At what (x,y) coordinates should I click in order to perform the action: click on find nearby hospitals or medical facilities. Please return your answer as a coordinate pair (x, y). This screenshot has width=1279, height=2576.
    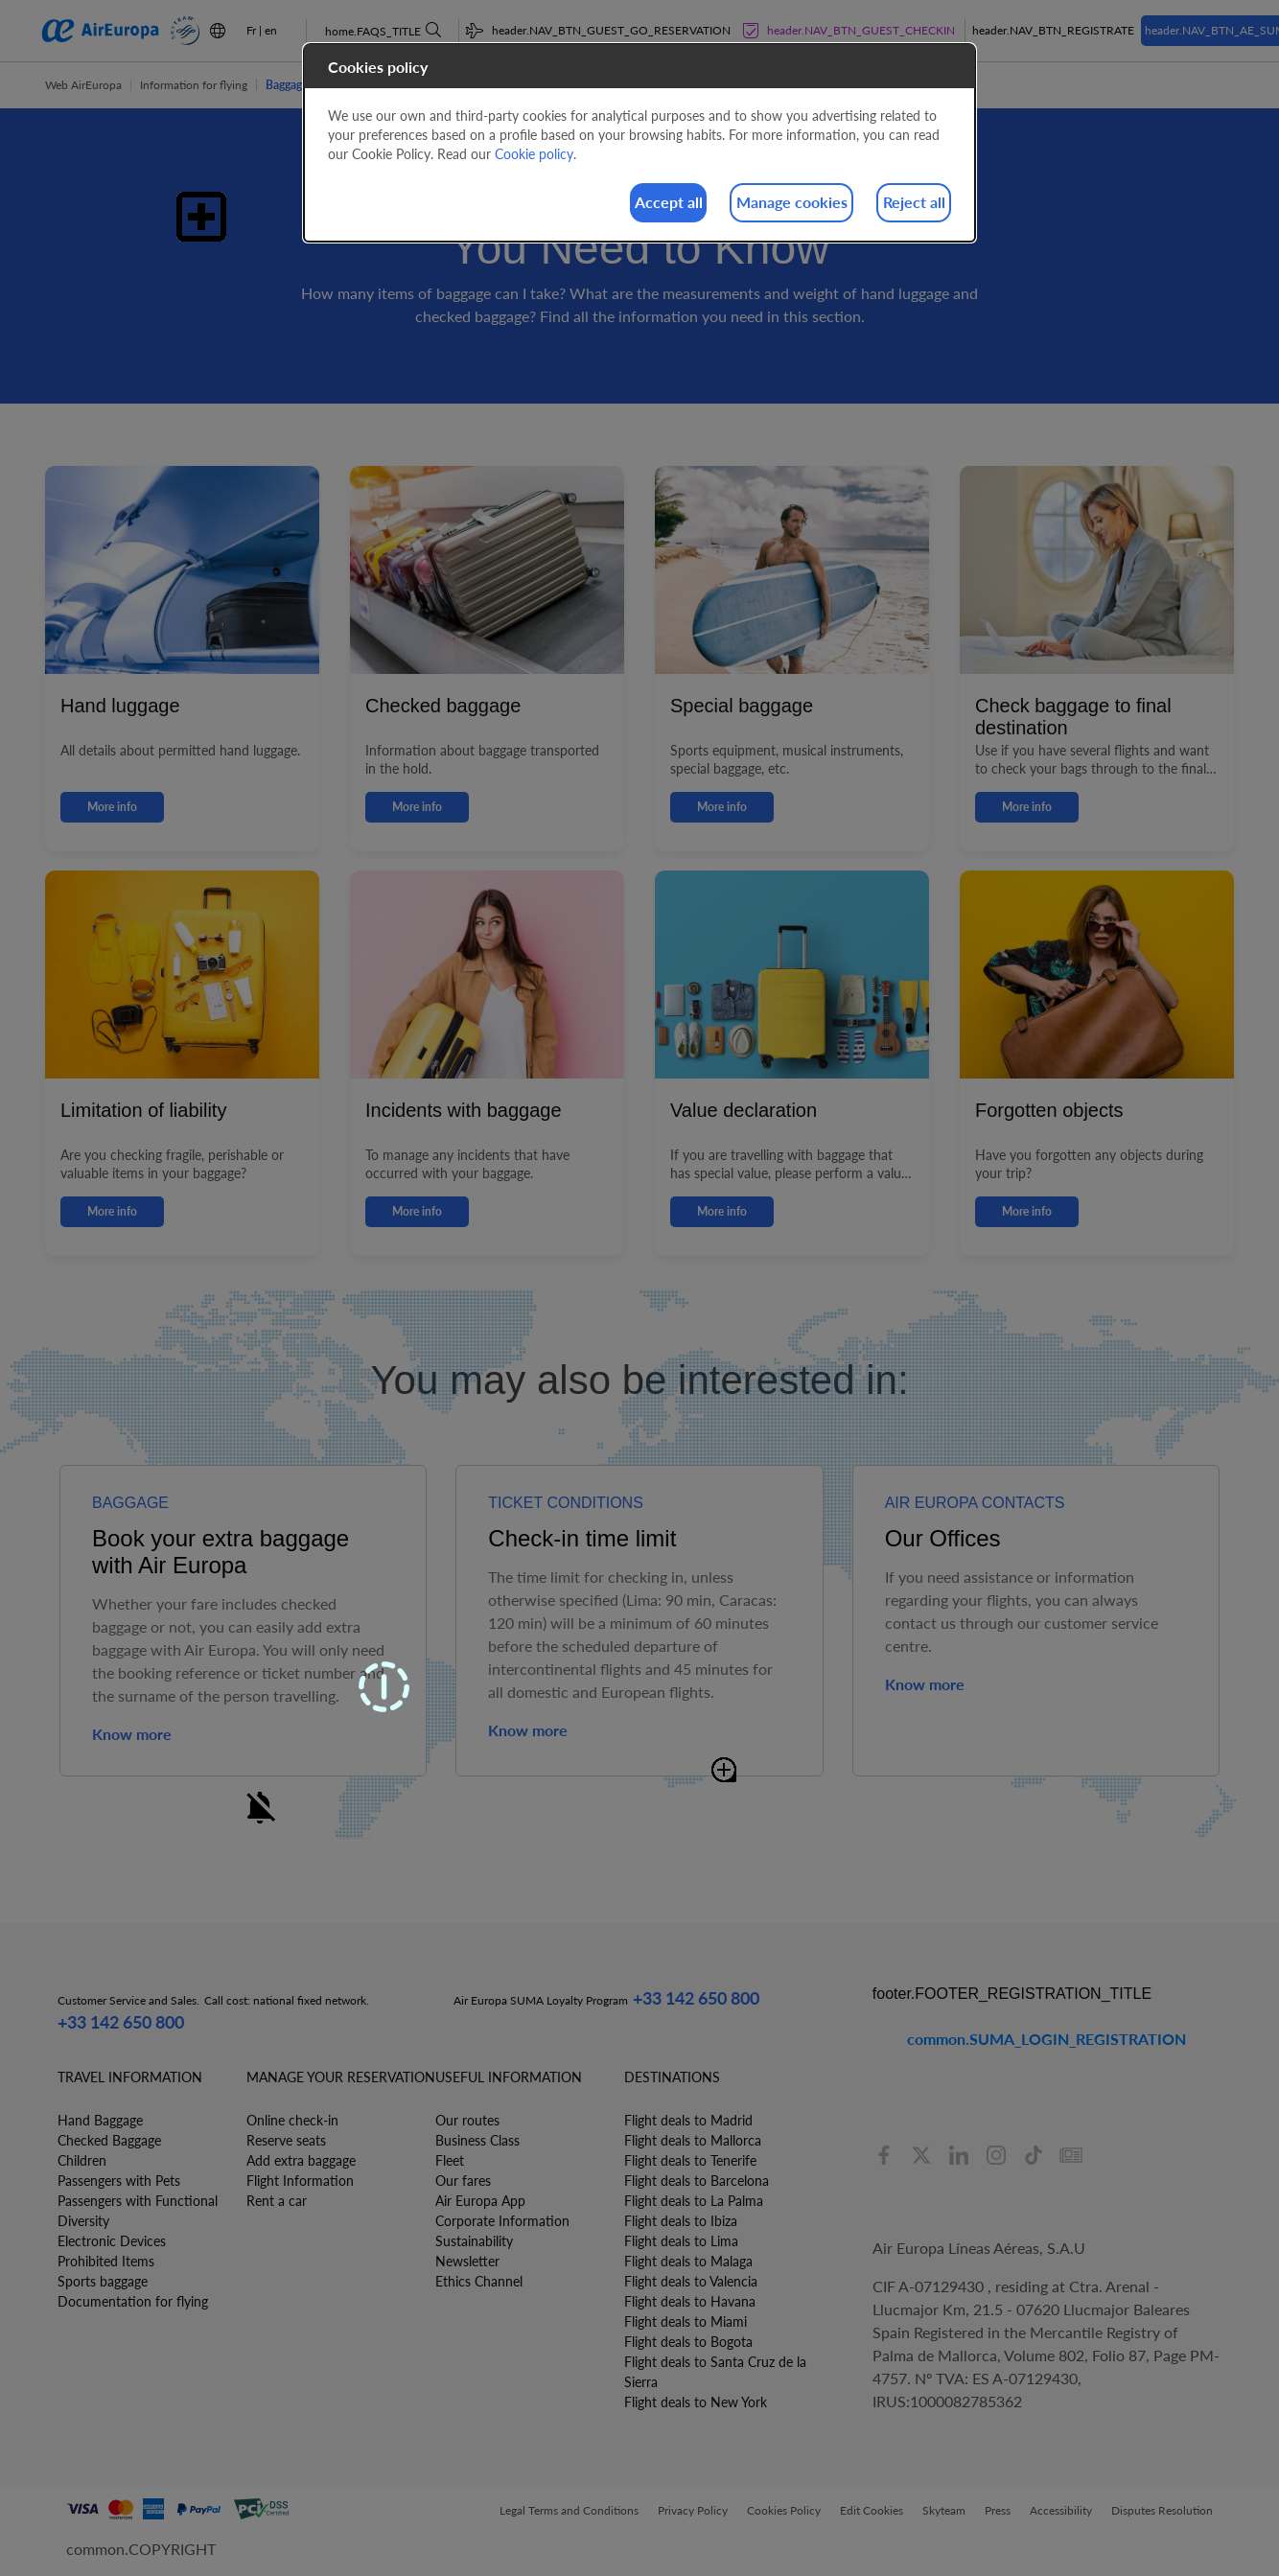
    Looking at the image, I should click on (201, 217).